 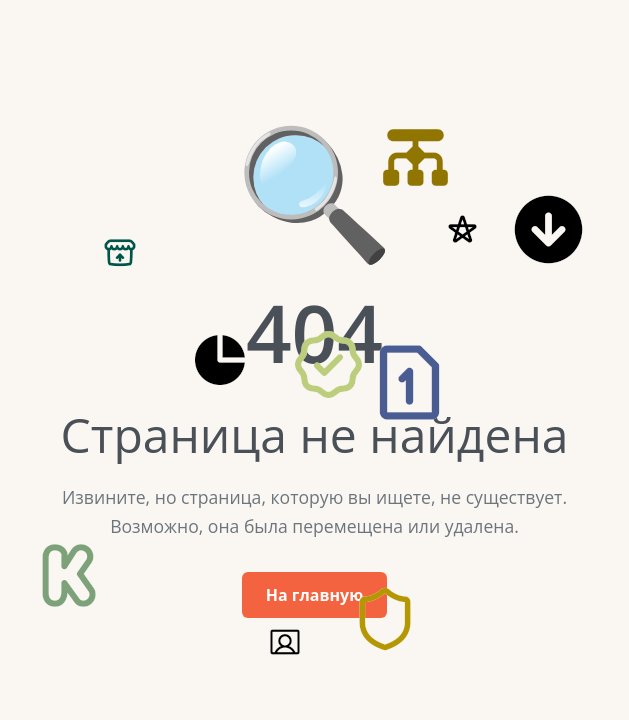 What do you see at coordinates (67, 575) in the screenshot?
I see `link to Kickstarter profile or campaign` at bounding box center [67, 575].